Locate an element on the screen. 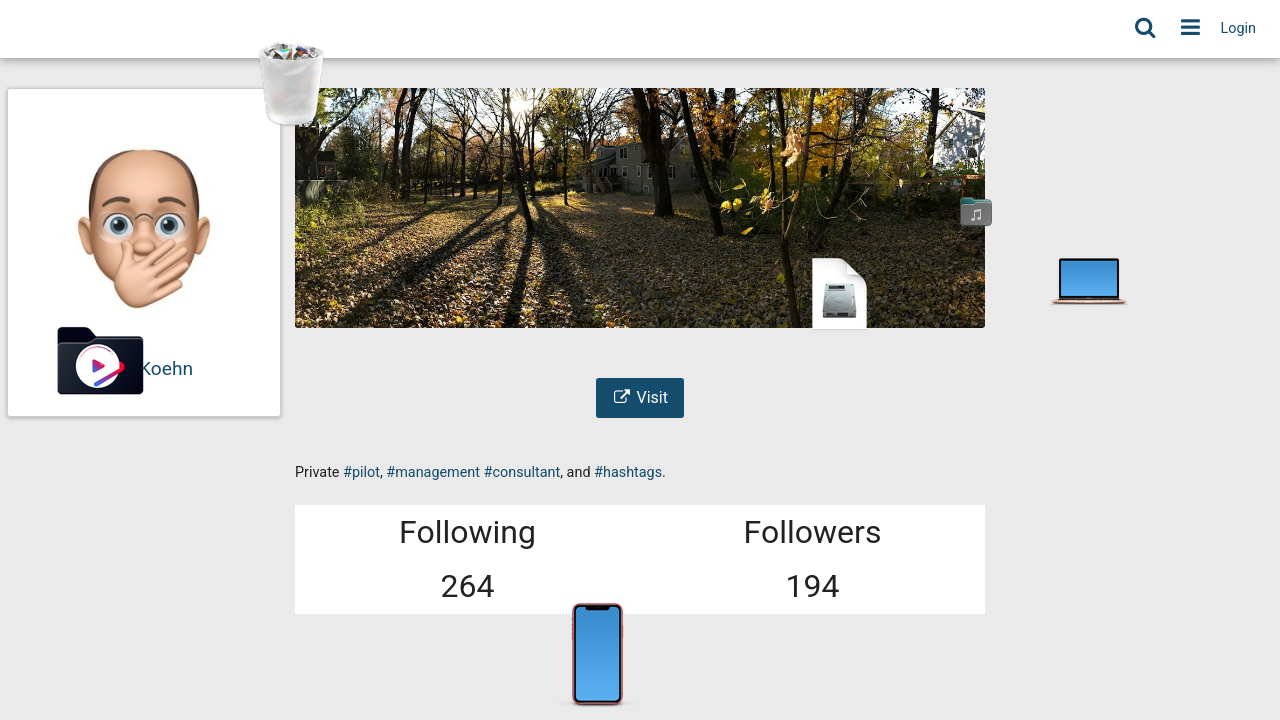  represents this macbook air in system settings is located at coordinates (1089, 275).